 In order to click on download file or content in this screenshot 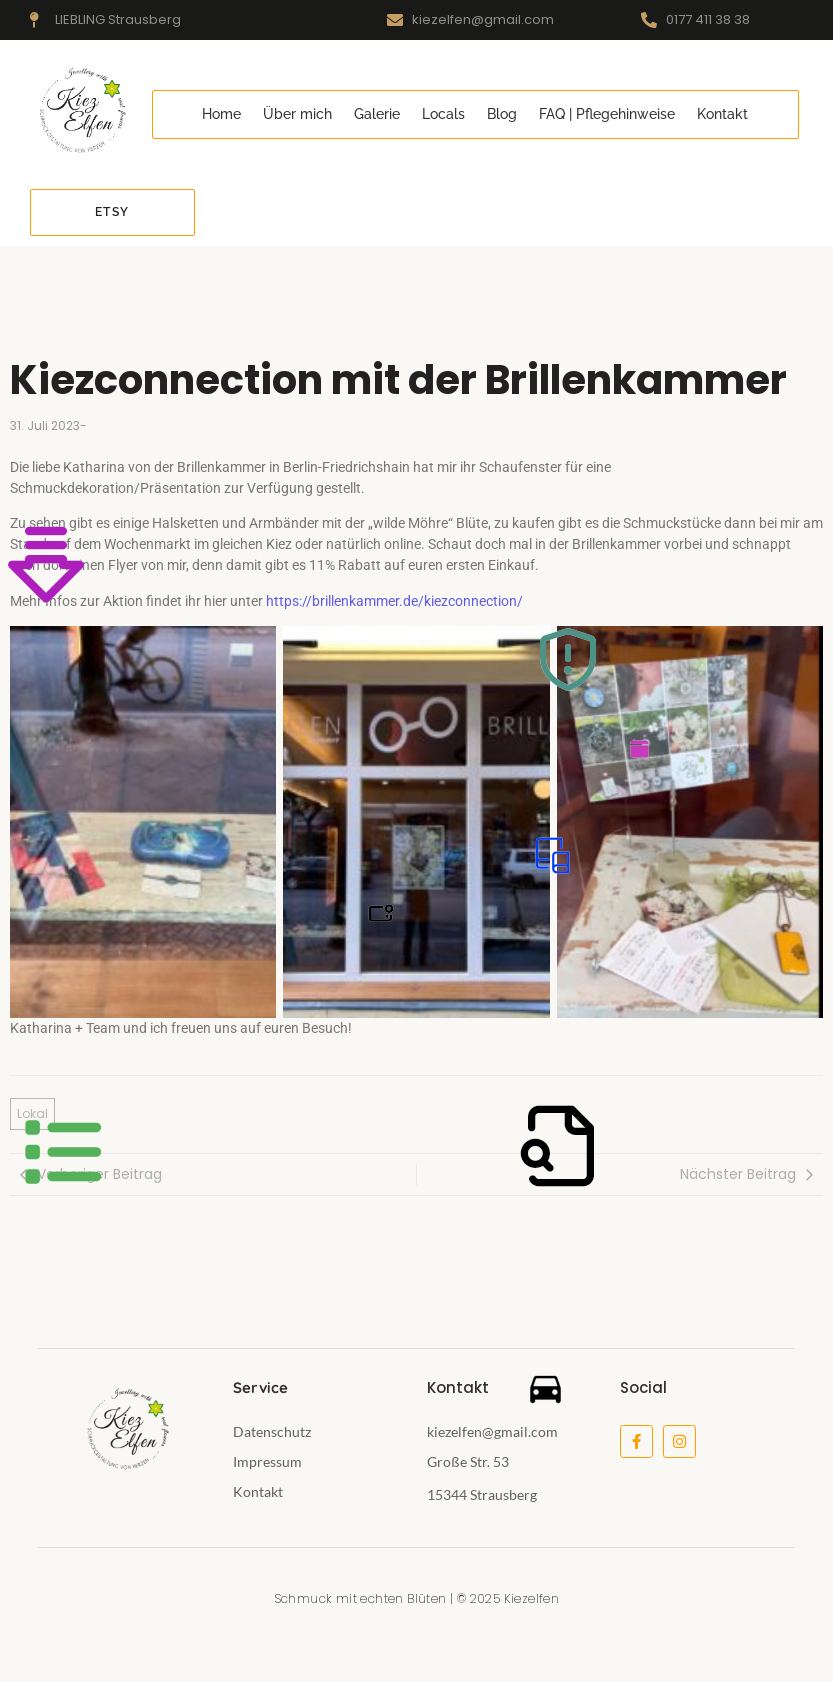, I will do `click(46, 562)`.